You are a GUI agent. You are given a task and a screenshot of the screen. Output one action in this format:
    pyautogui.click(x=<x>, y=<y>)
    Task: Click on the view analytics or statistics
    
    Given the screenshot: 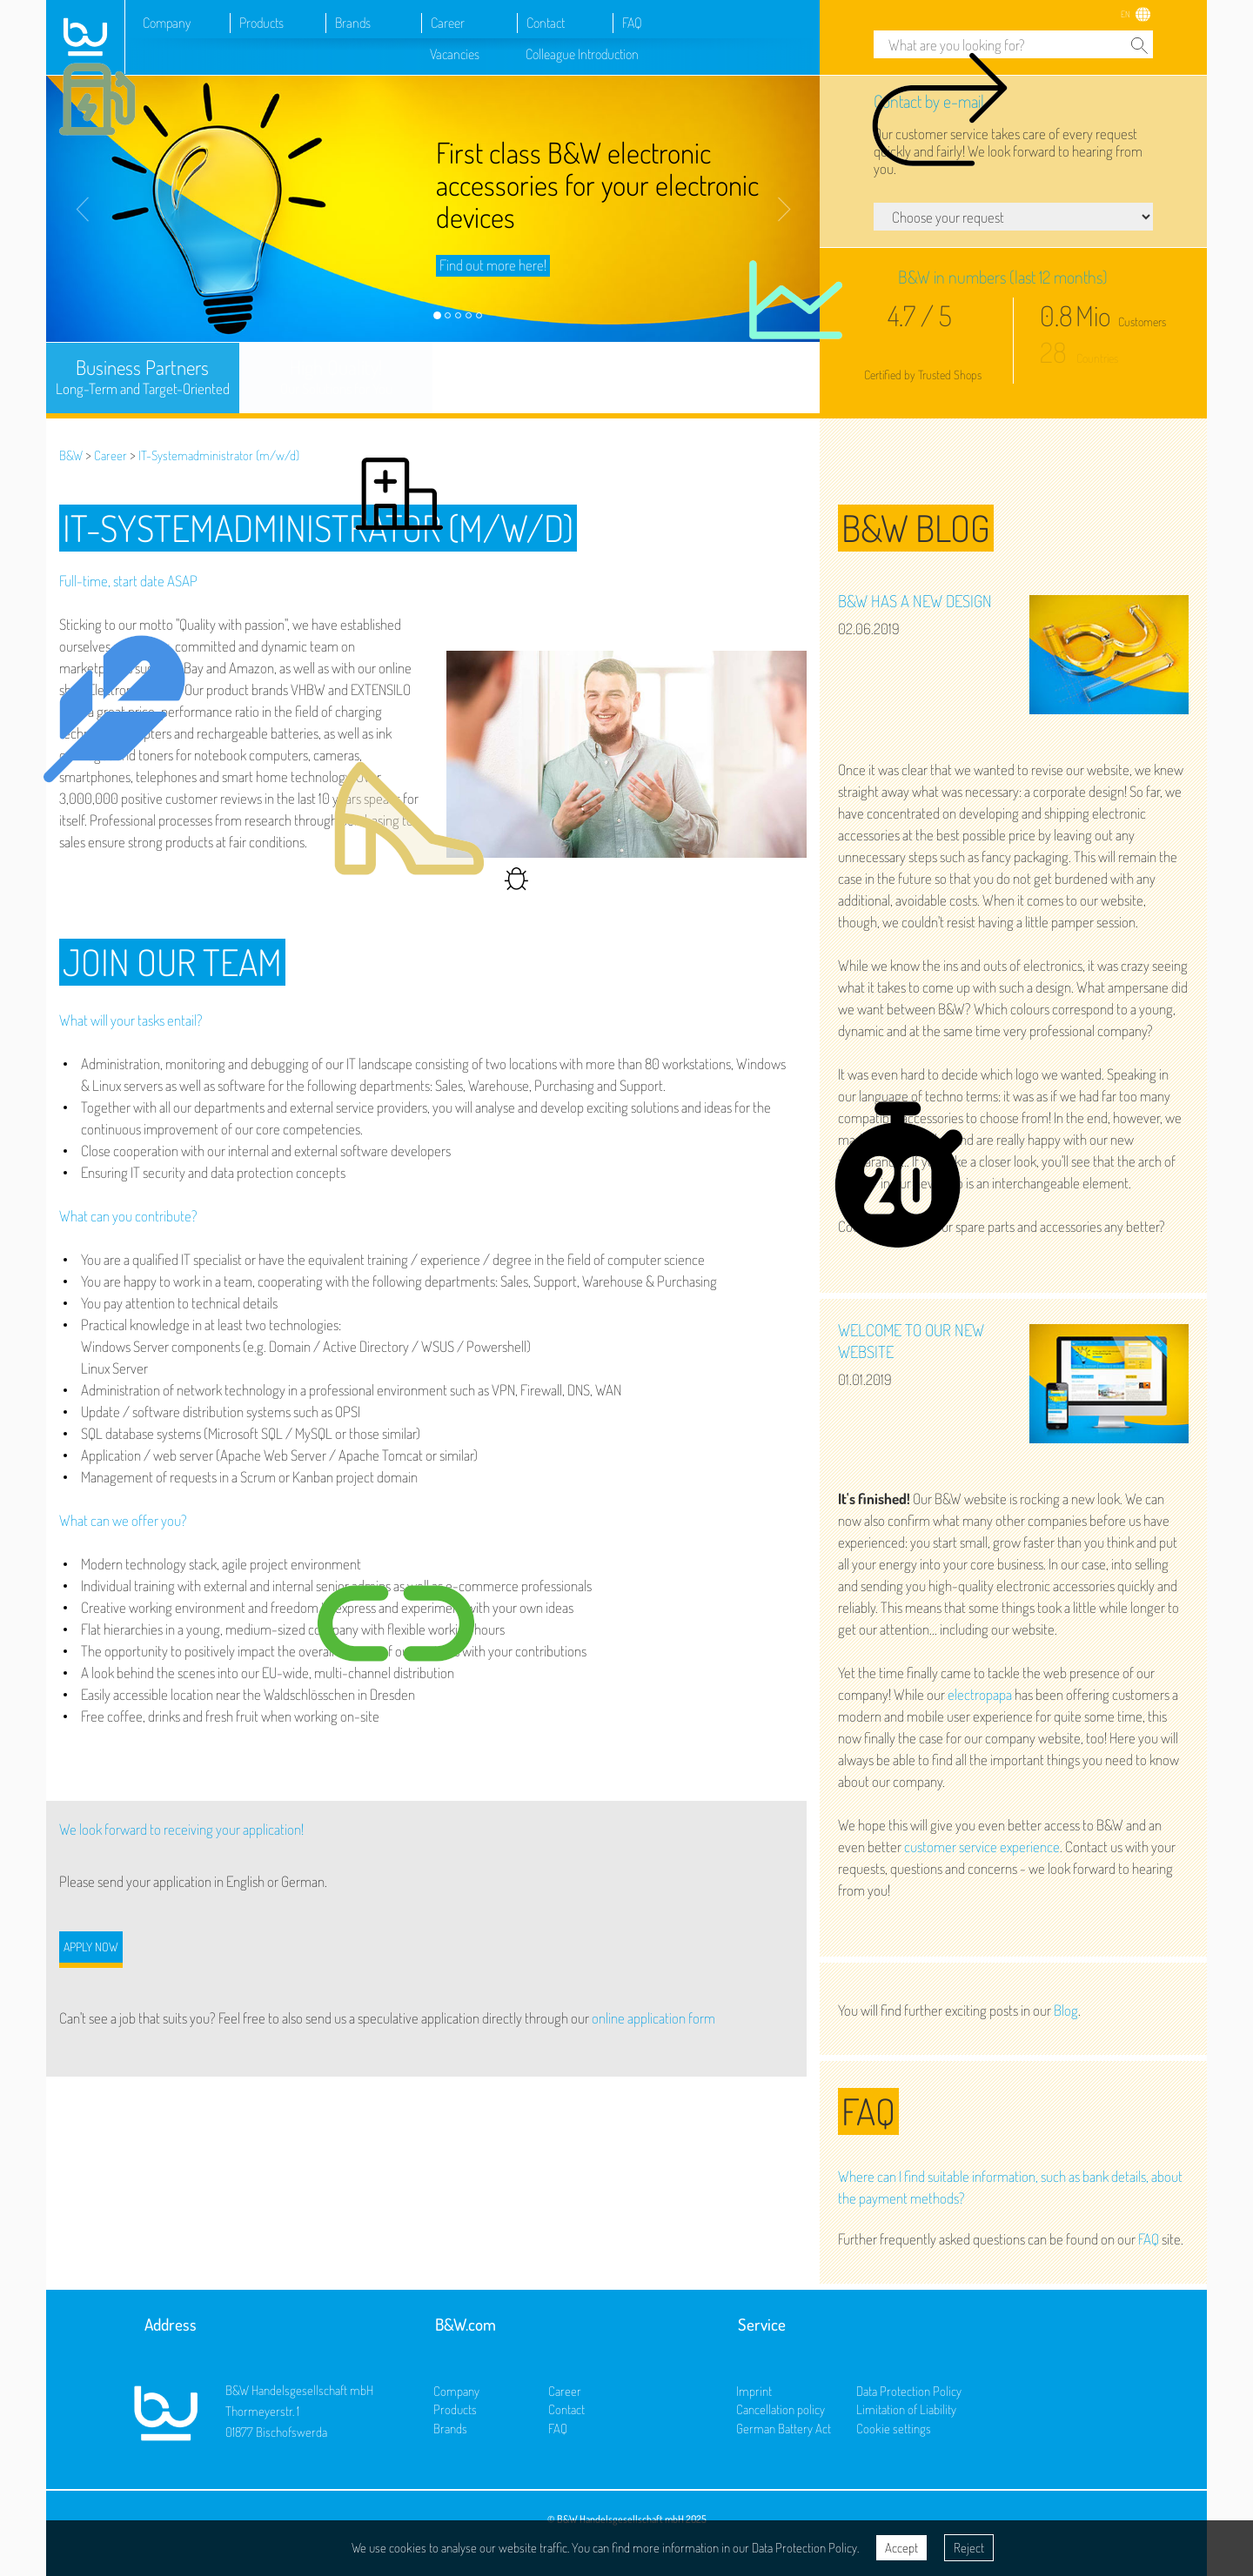 What is the action you would take?
    pyautogui.click(x=795, y=299)
    